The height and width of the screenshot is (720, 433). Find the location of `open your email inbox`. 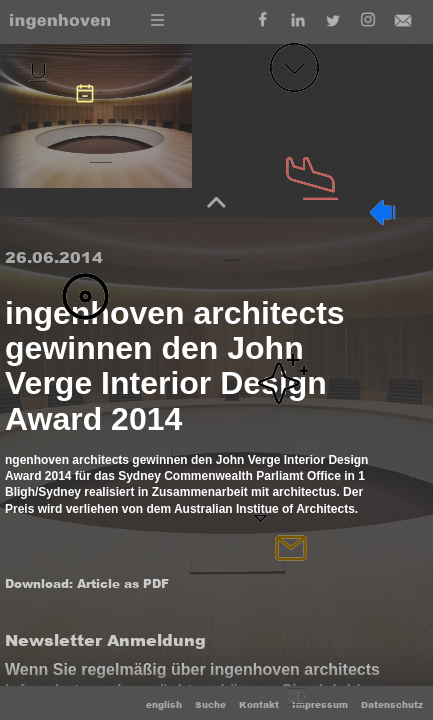

open your email inbox is located at coordinates (291, 548).